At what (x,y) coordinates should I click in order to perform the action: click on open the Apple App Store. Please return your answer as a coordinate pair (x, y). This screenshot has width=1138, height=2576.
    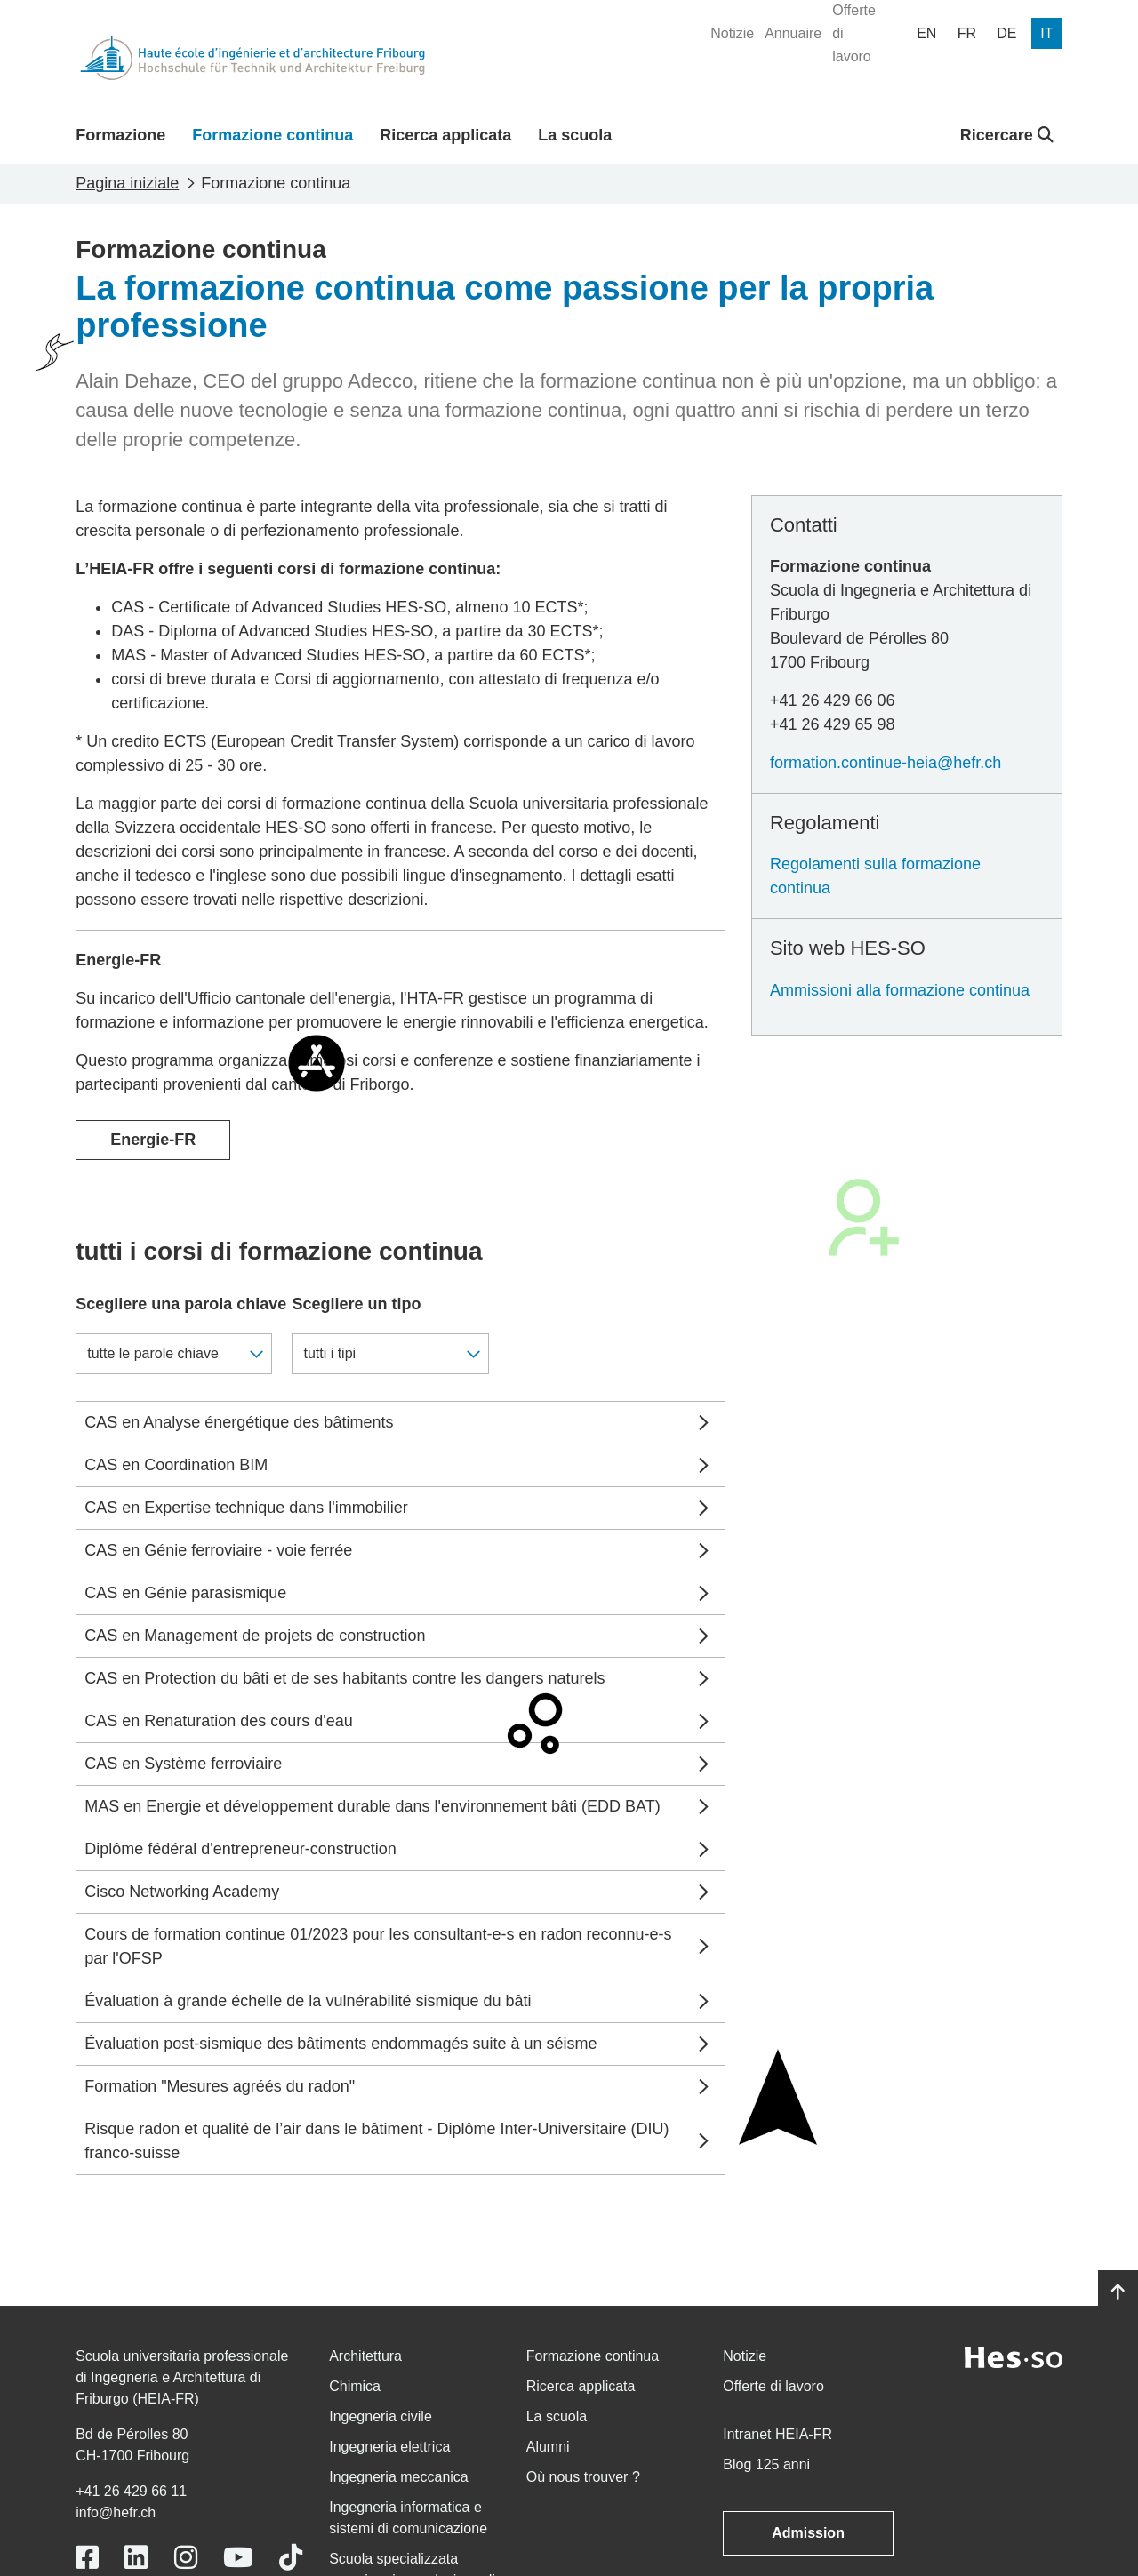
    Looking at the image, I should click on (317, 1063).